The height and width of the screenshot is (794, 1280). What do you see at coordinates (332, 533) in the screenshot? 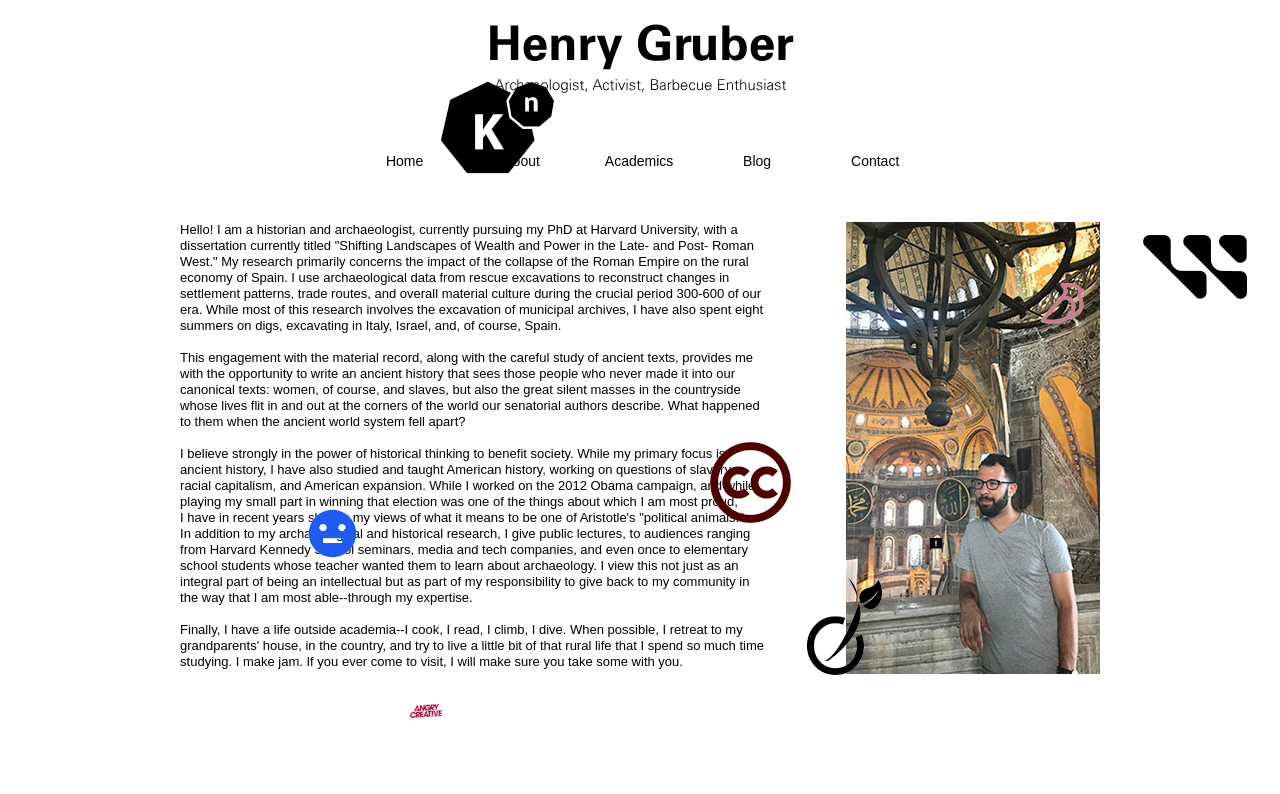
I see `indicates neutral feedback or rating` at bounding box center [332, 533].